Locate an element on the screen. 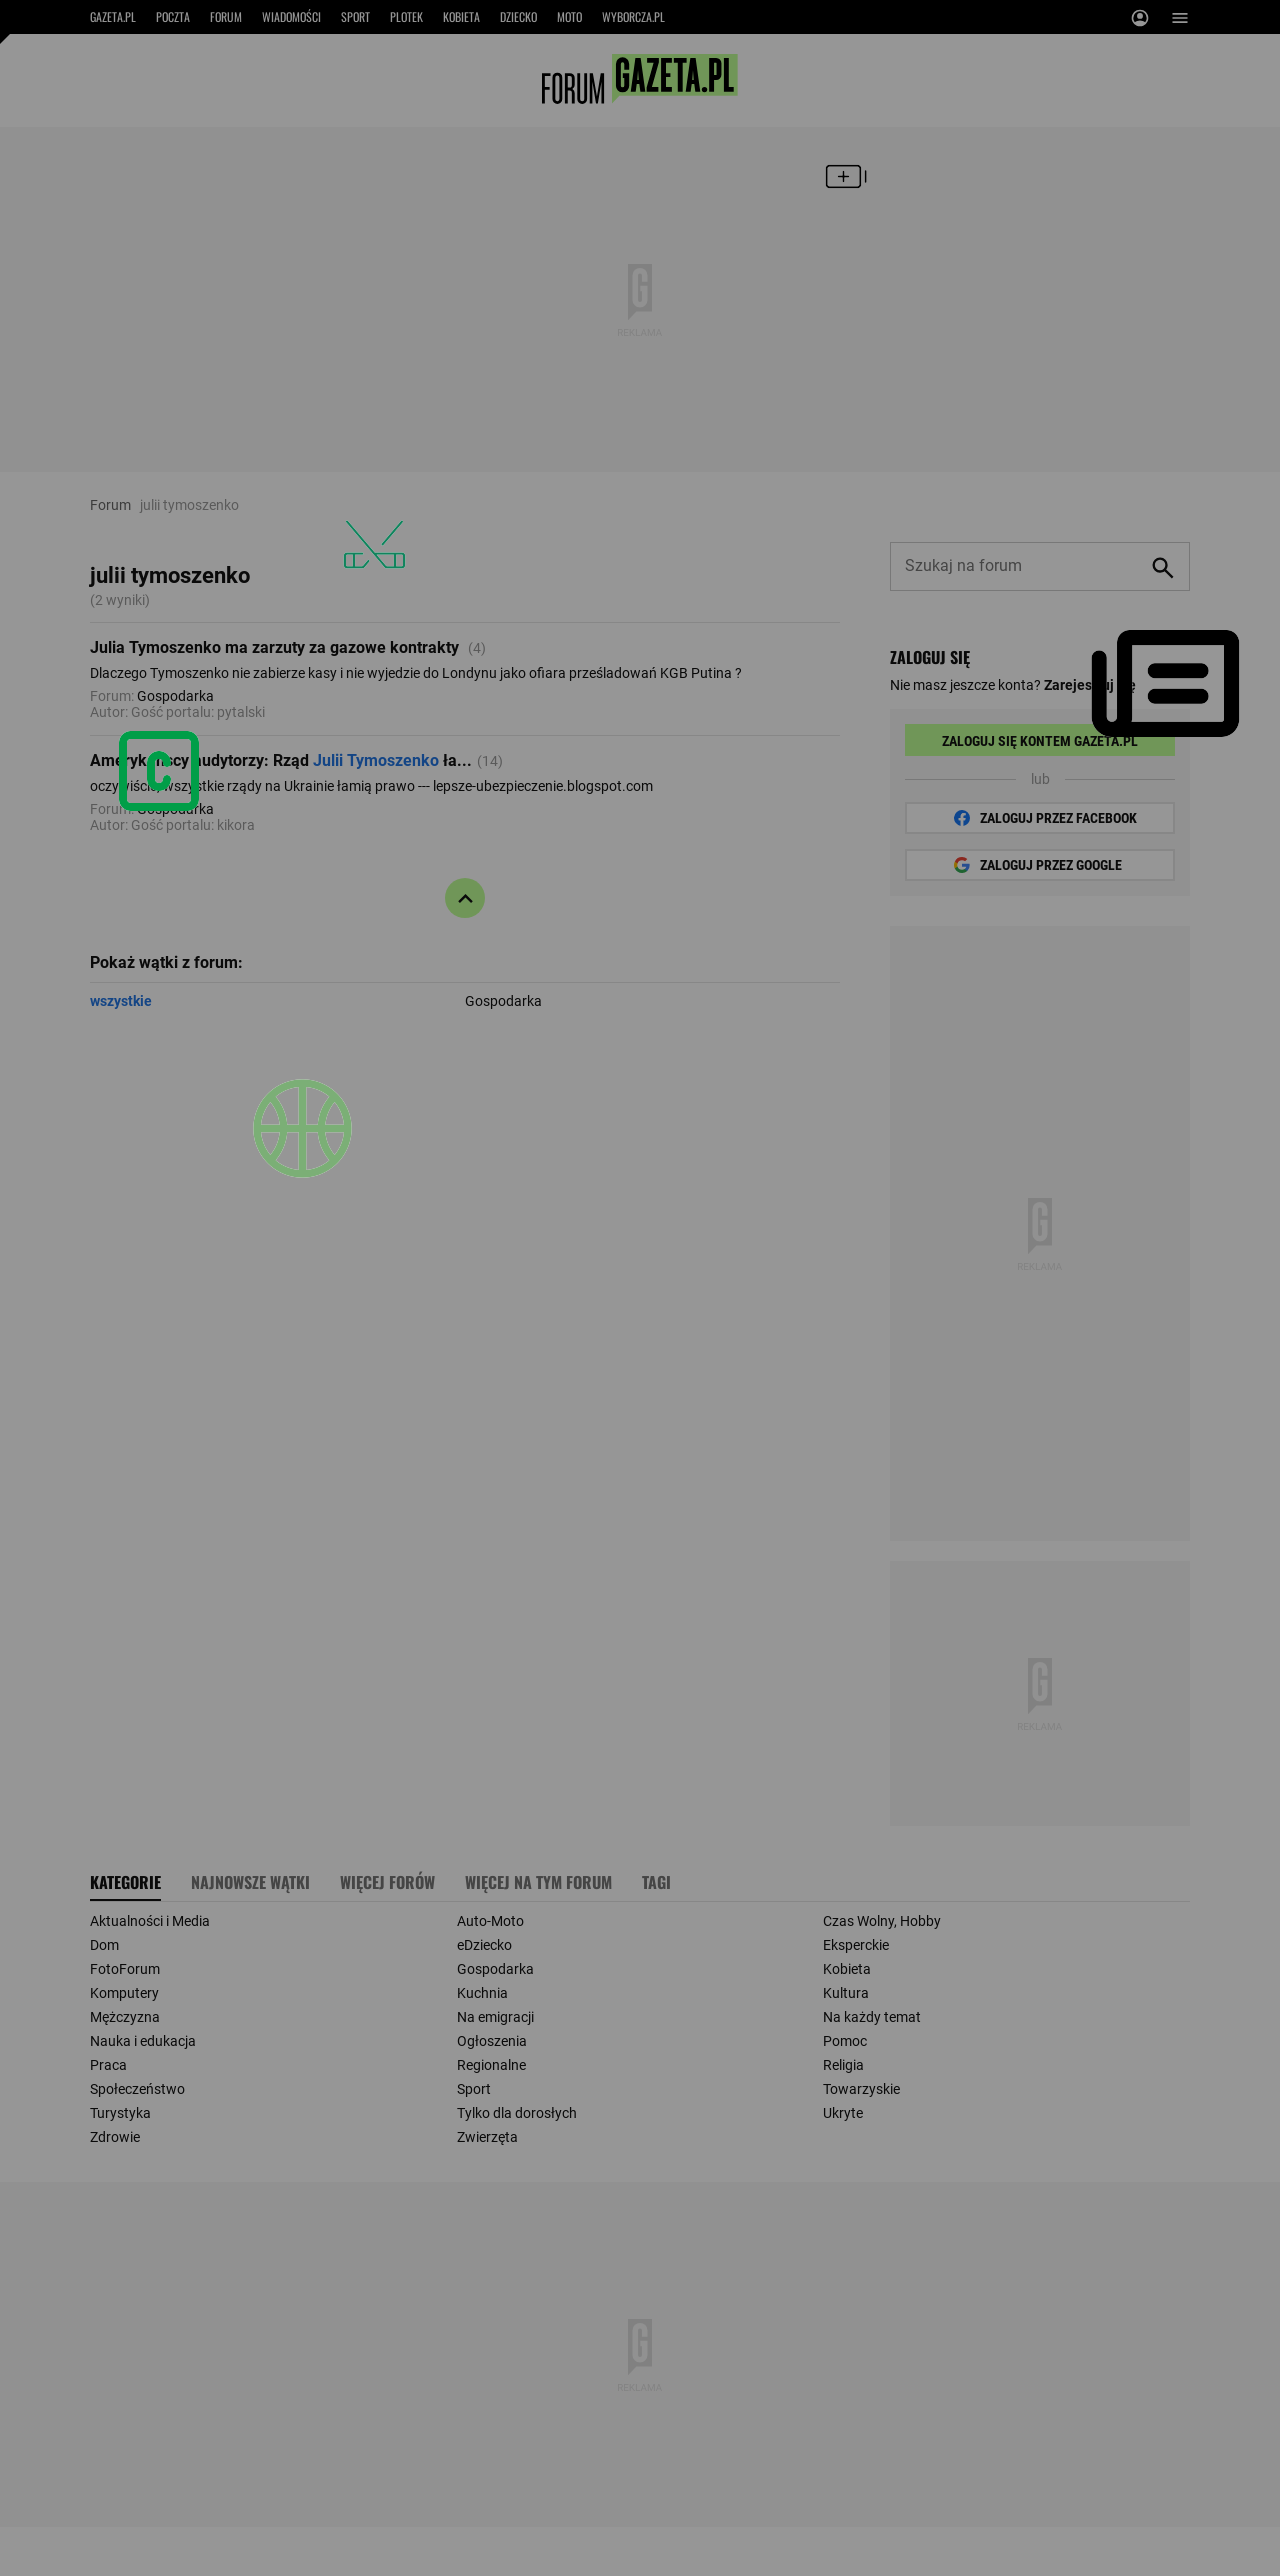 This screenshot has width=1280, height=2576. indicates a "C" grade or rating is located at coordinates (159, 771).